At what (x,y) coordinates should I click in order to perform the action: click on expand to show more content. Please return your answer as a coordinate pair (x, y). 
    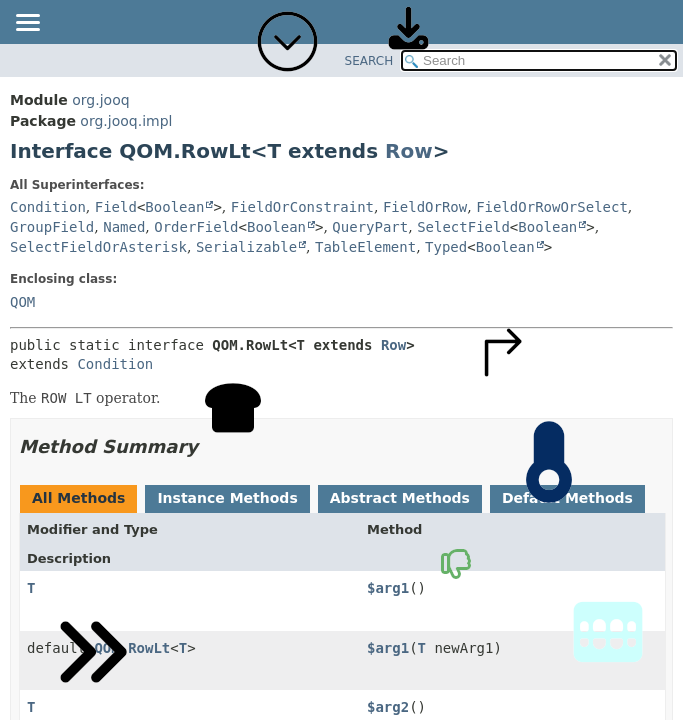
    Looking at the image, I should click on (287, 41).